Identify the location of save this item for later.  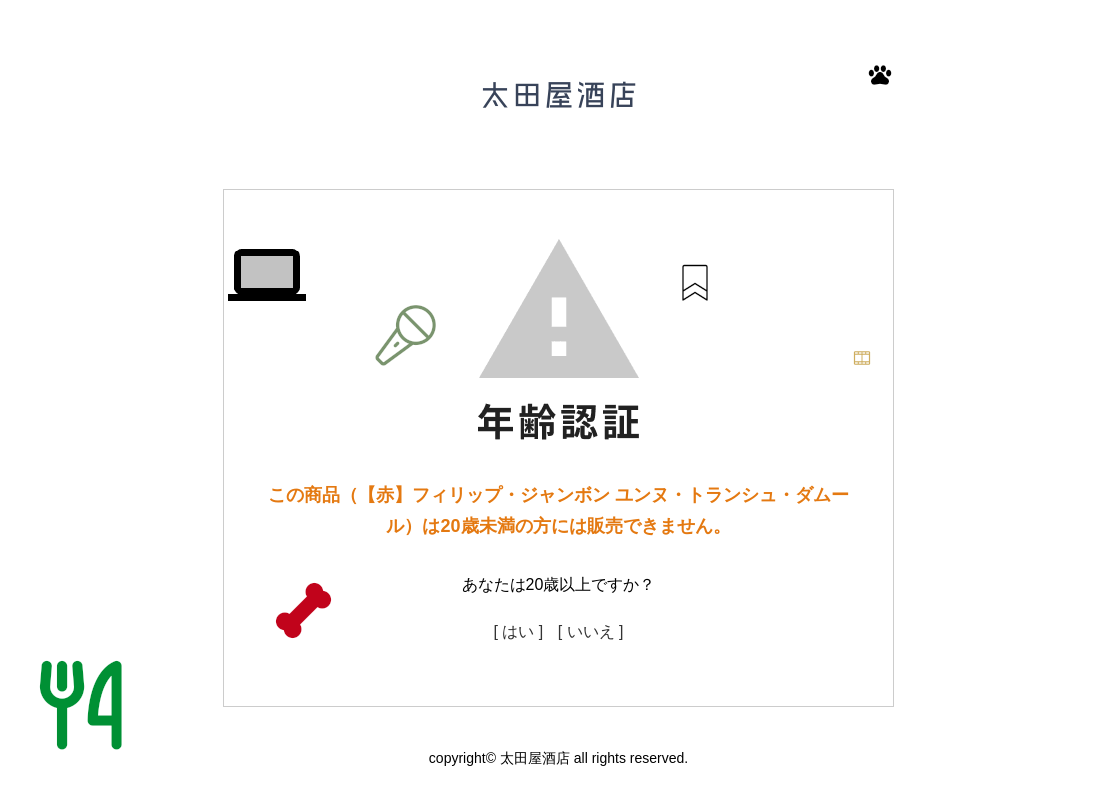
(695, 282).